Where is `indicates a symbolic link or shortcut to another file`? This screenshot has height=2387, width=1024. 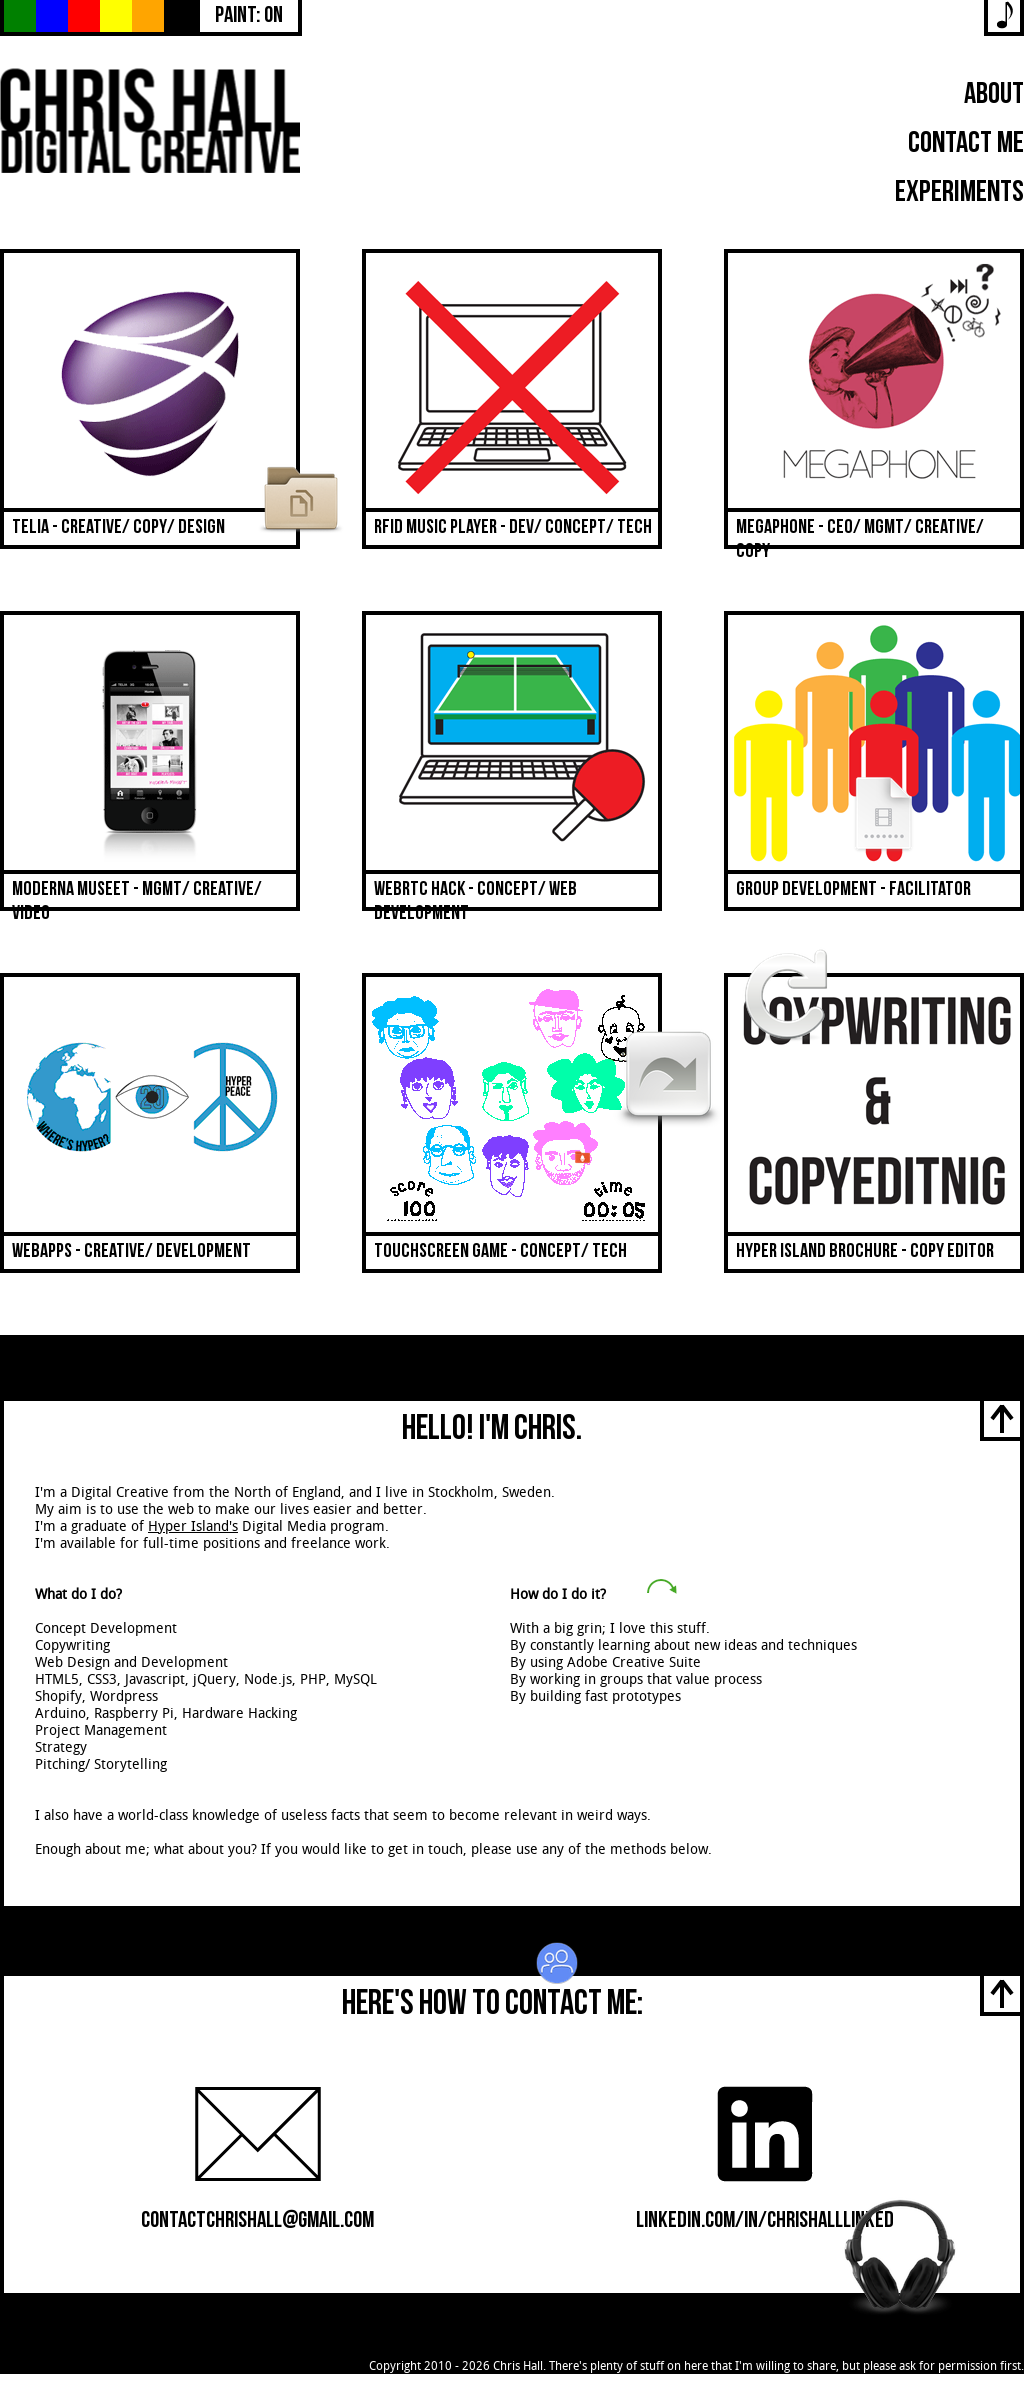 indicates a symbolic link or shortcut to another file is located at coordinates (669, 1078).